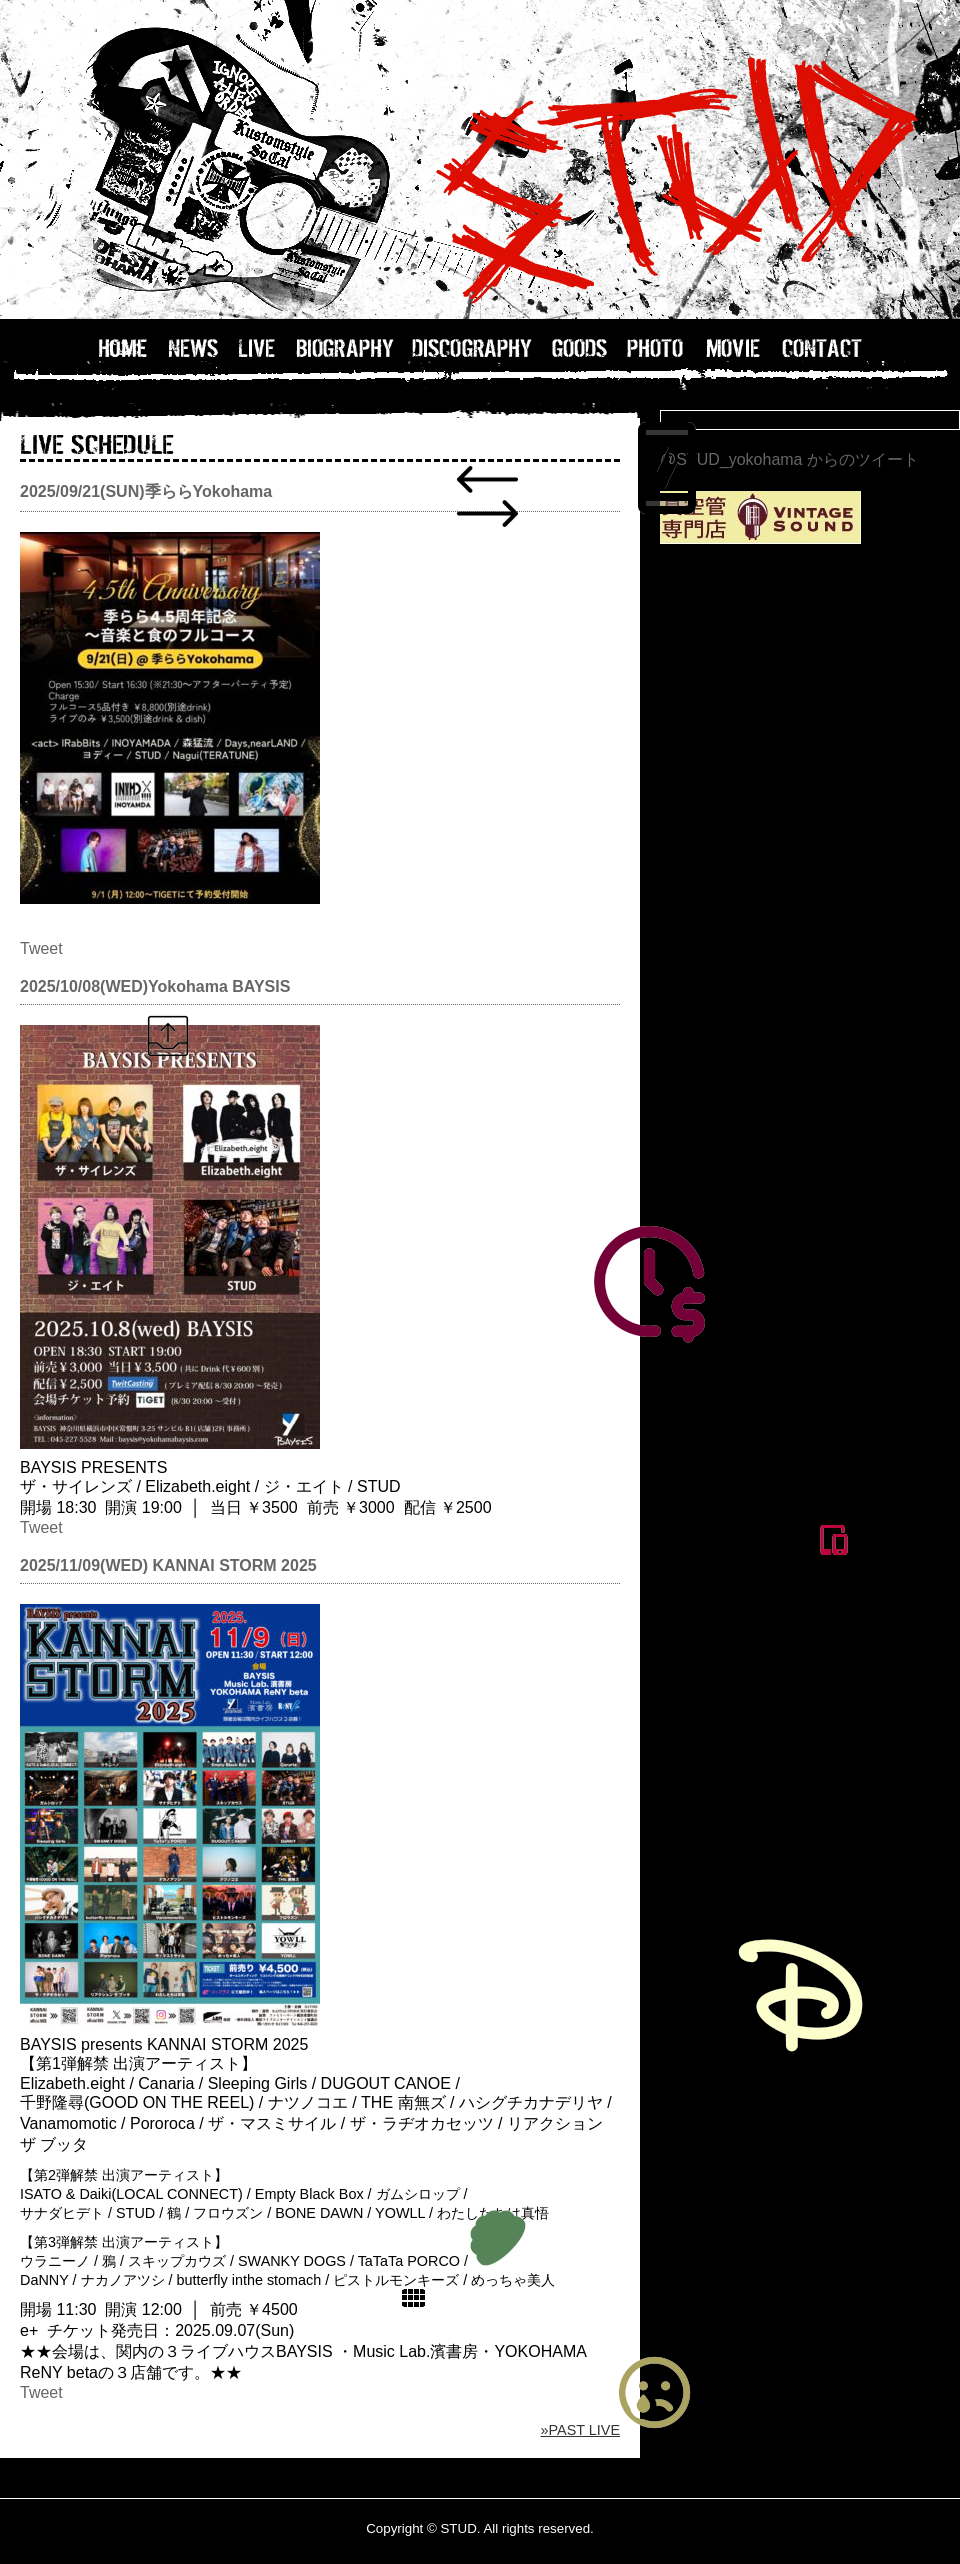 The width and height of the screenshot is (960, 2564). What do you see at coordinates (667, 468) in the screenshot?
I see `find nearby electric vehicle charging stations` at bounding box center [667, 468].